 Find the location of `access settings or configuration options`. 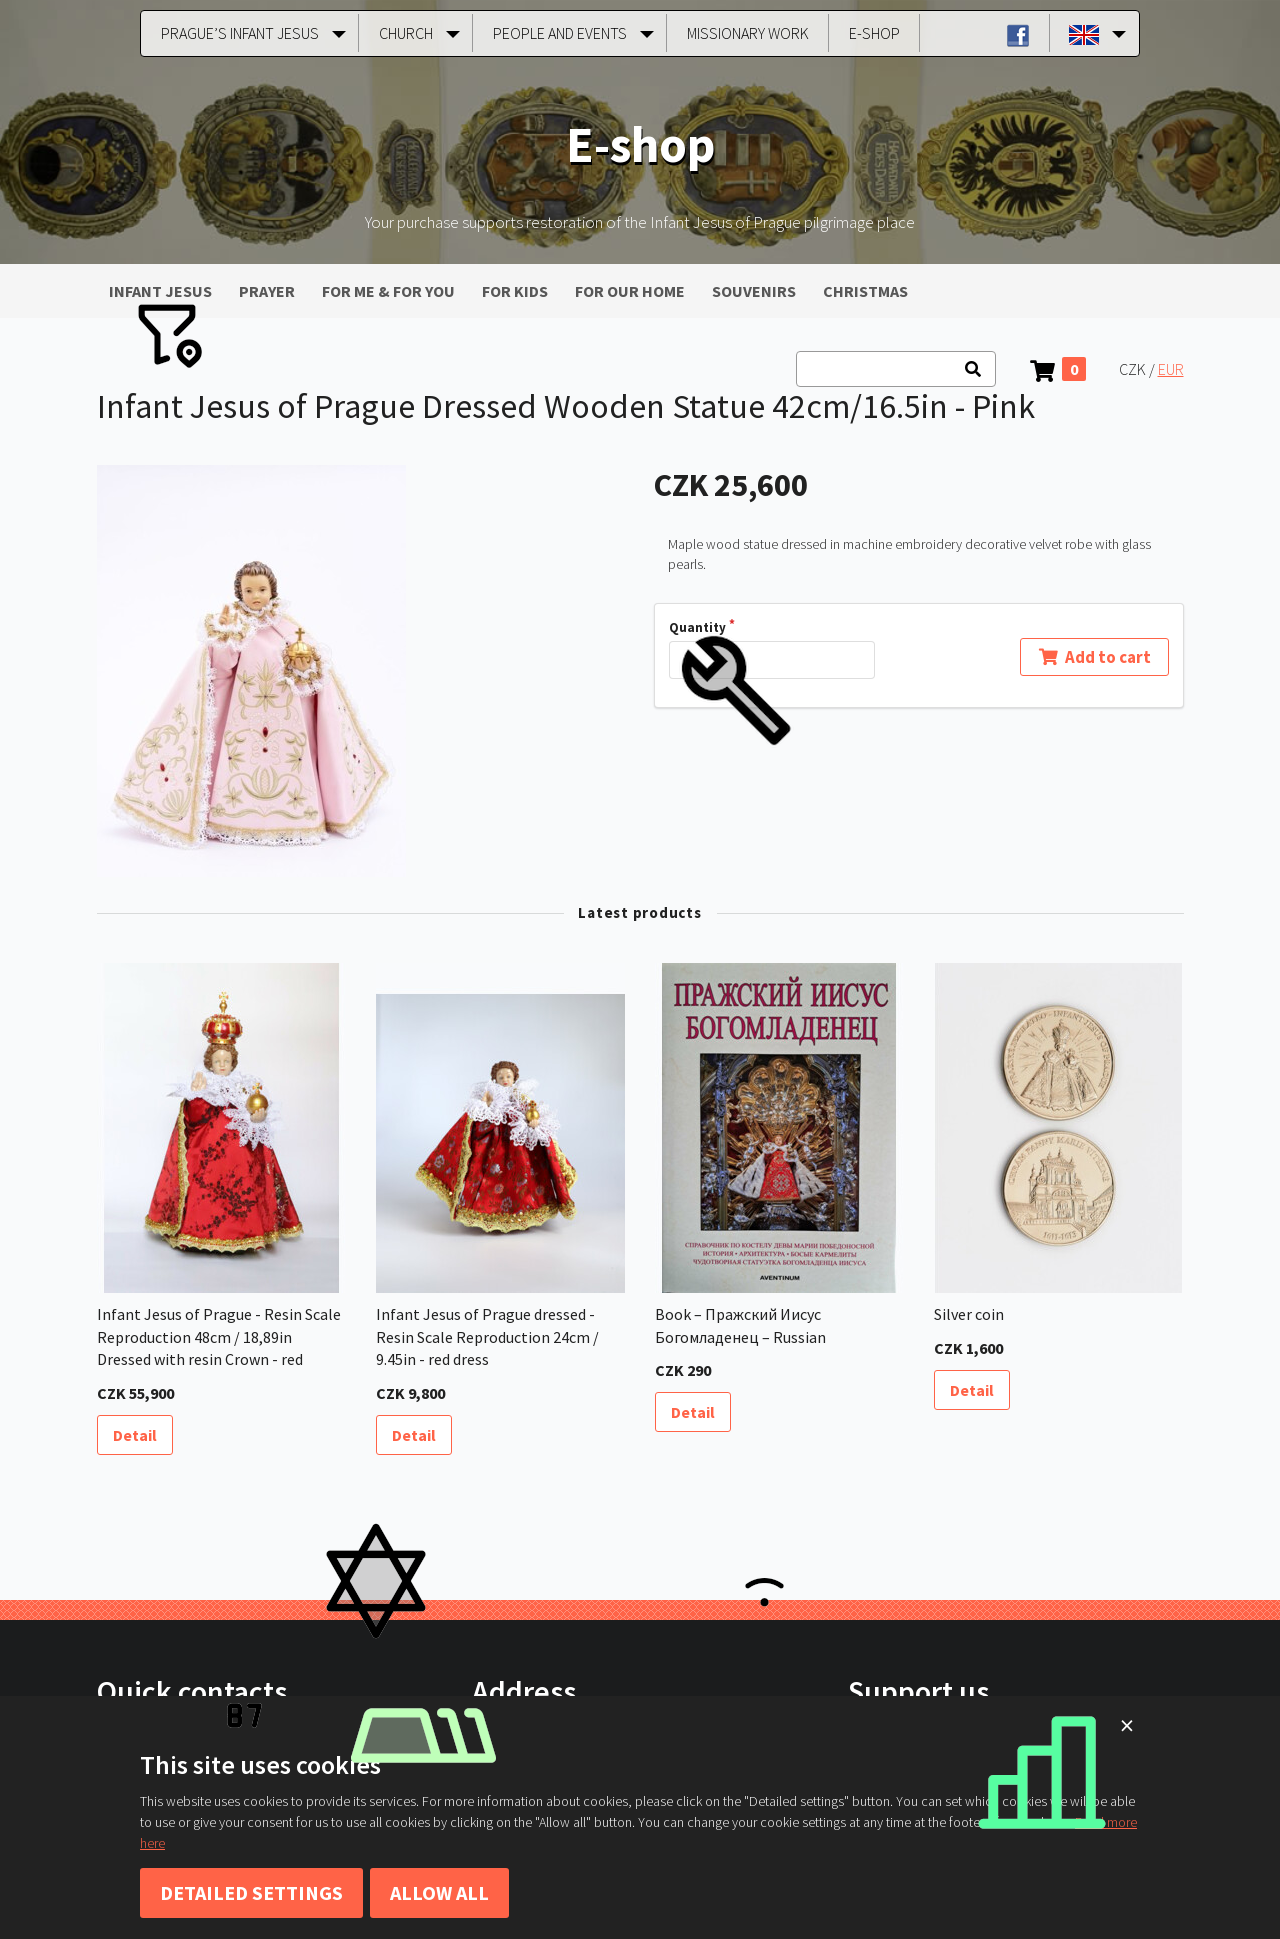

access settings or configuration options is located at coordinates (736, 690).